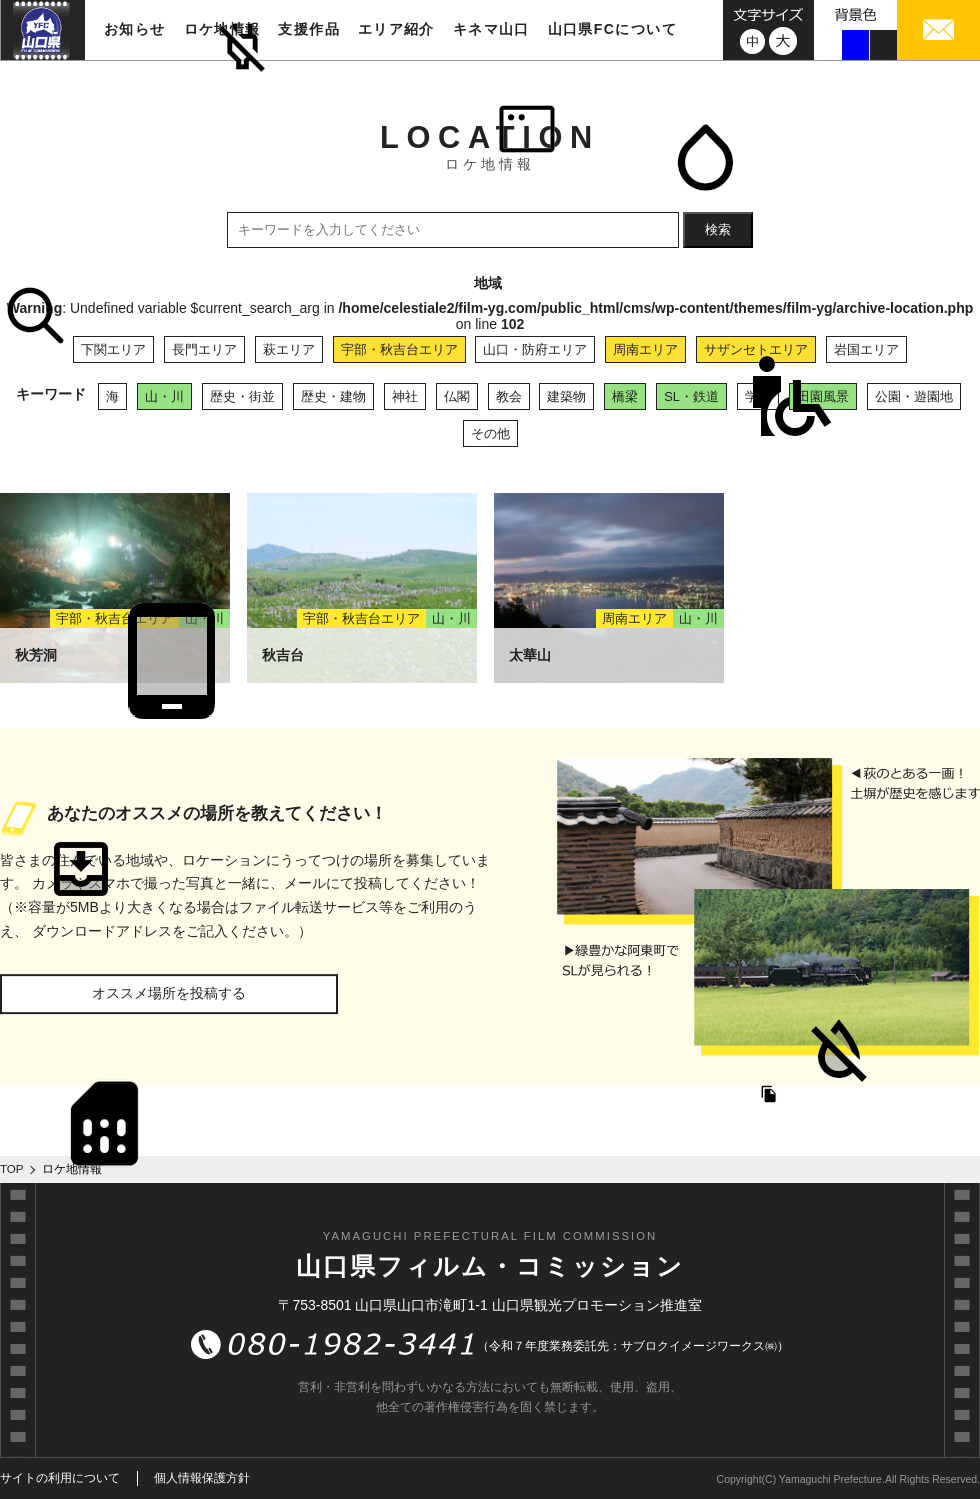 This screenshot has height=1499, width=980. I want to click on adjust water or hydration settings, so click(705, 157).